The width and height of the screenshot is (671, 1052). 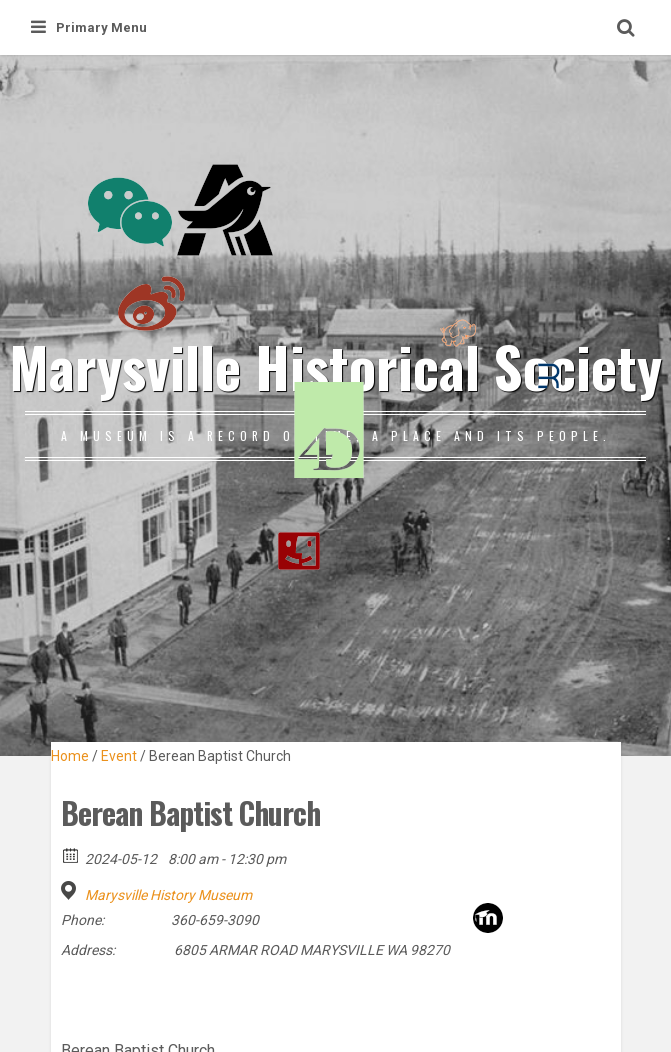 What do you see at coordinates (151, 303) in the screenshot?
I see `open Sina Weibo app` at bounding box center [151, 303].